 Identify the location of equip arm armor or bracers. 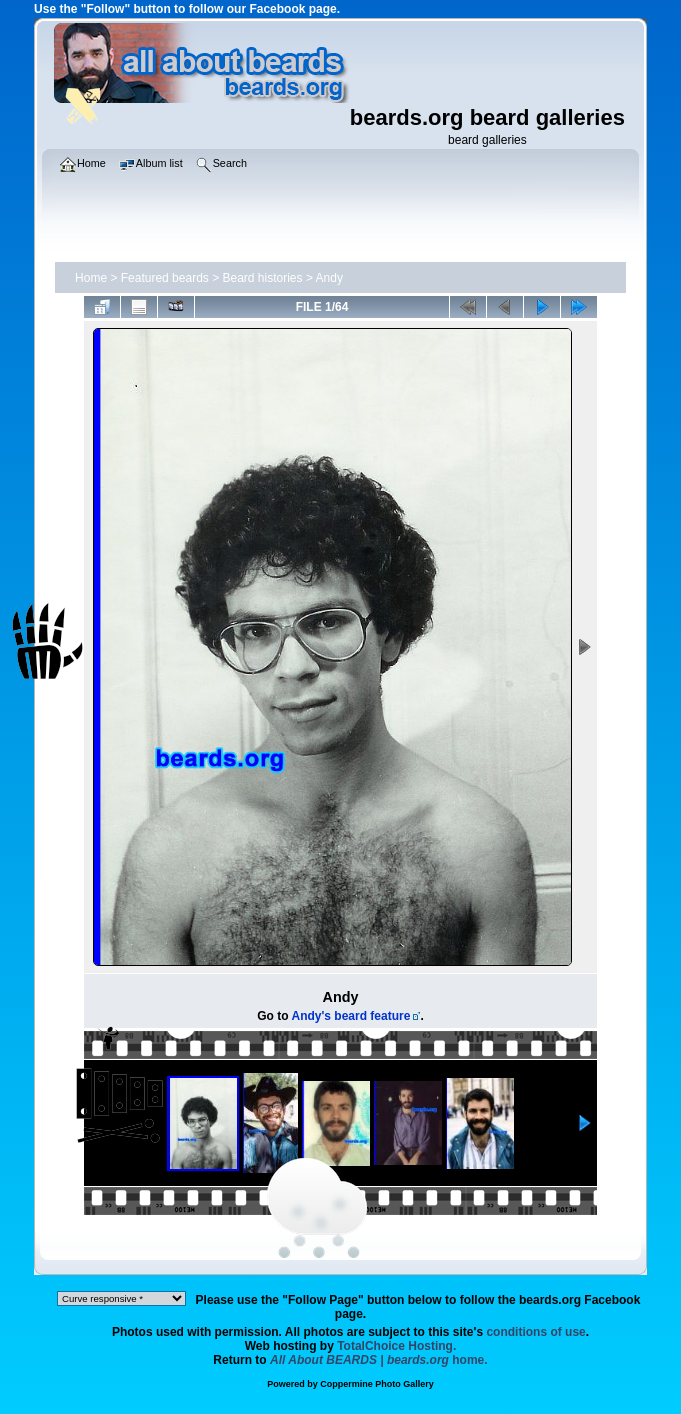
(83, 106).